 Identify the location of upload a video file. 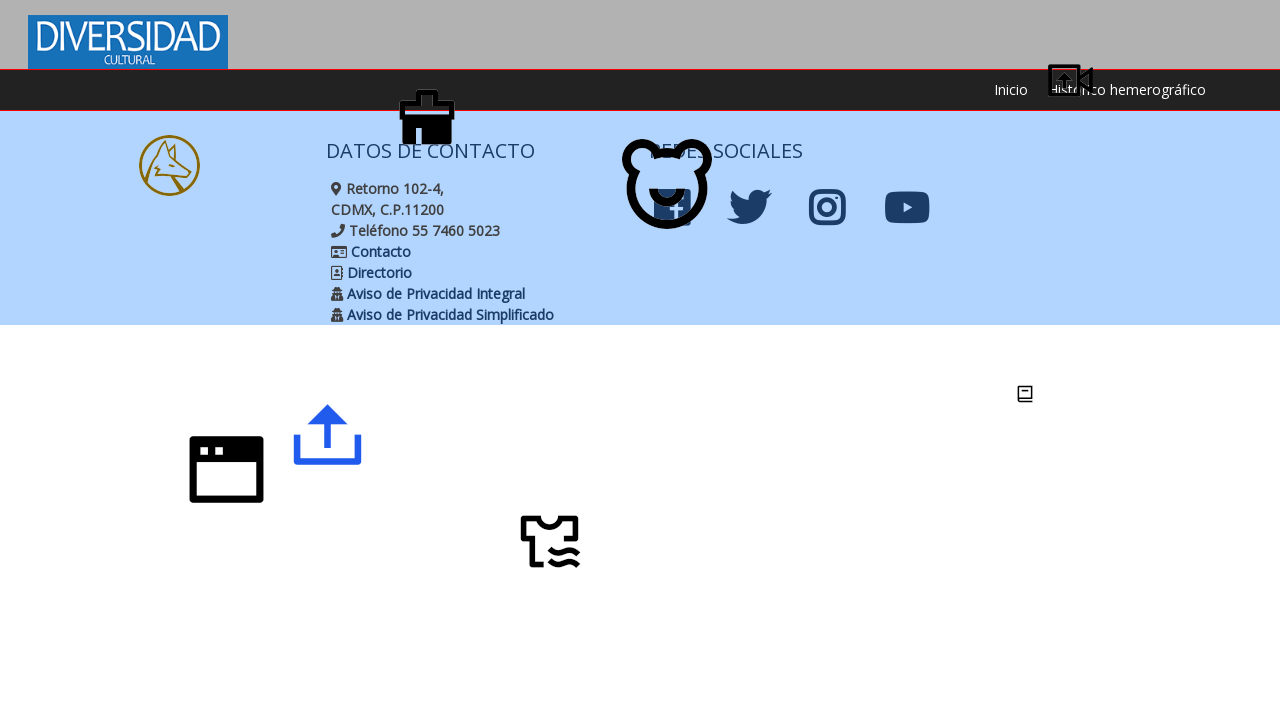
(1070, 80).